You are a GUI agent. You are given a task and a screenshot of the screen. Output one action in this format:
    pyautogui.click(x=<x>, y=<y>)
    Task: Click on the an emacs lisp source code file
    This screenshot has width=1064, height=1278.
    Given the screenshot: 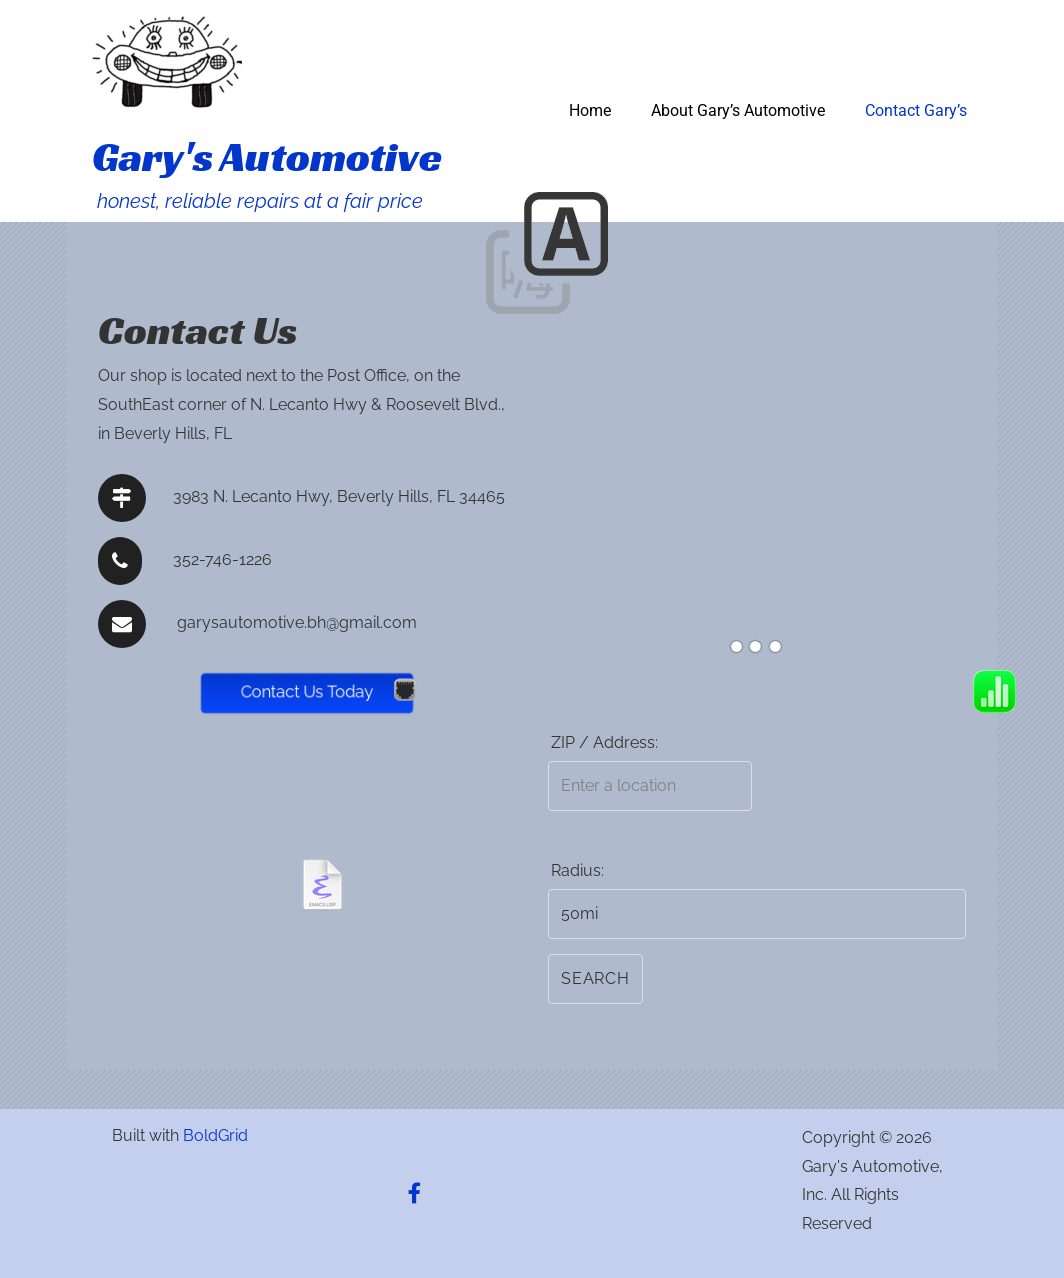 What is the action you would take?
    pyautogui.click(x=322, y=885)
    